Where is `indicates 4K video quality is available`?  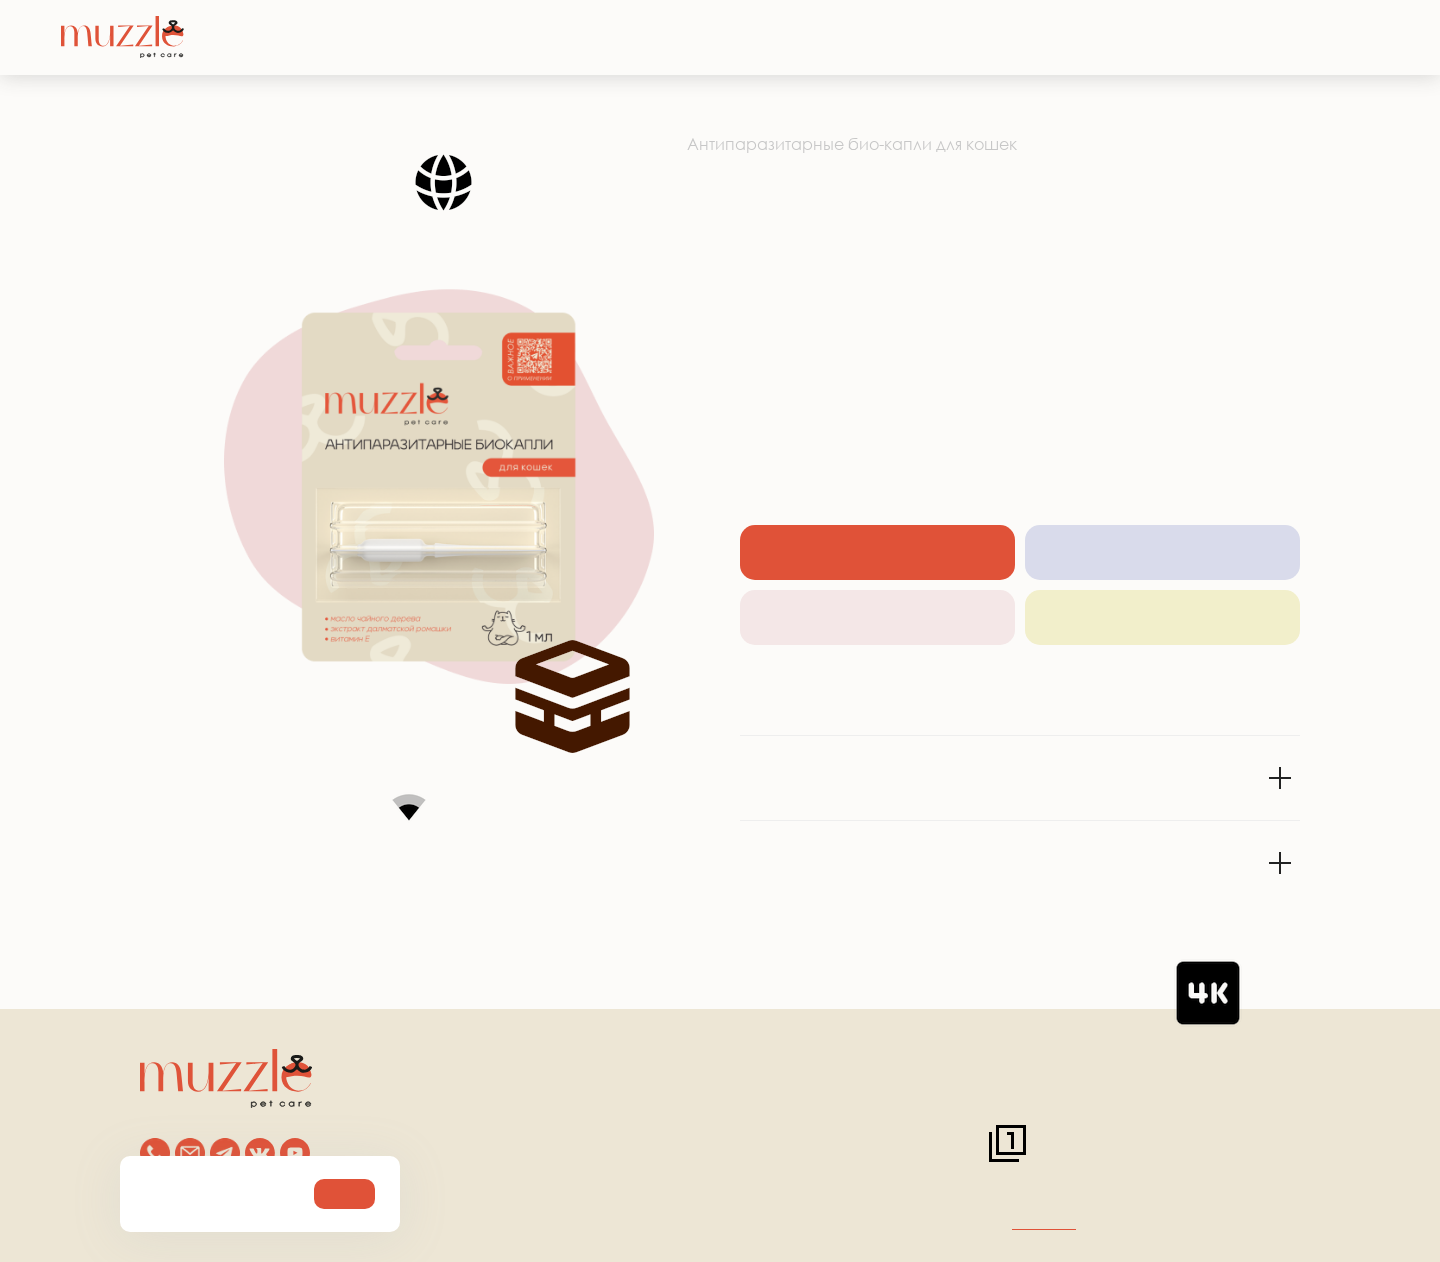 indicates 4K video quality is available is located at coordinates (1208, 993).